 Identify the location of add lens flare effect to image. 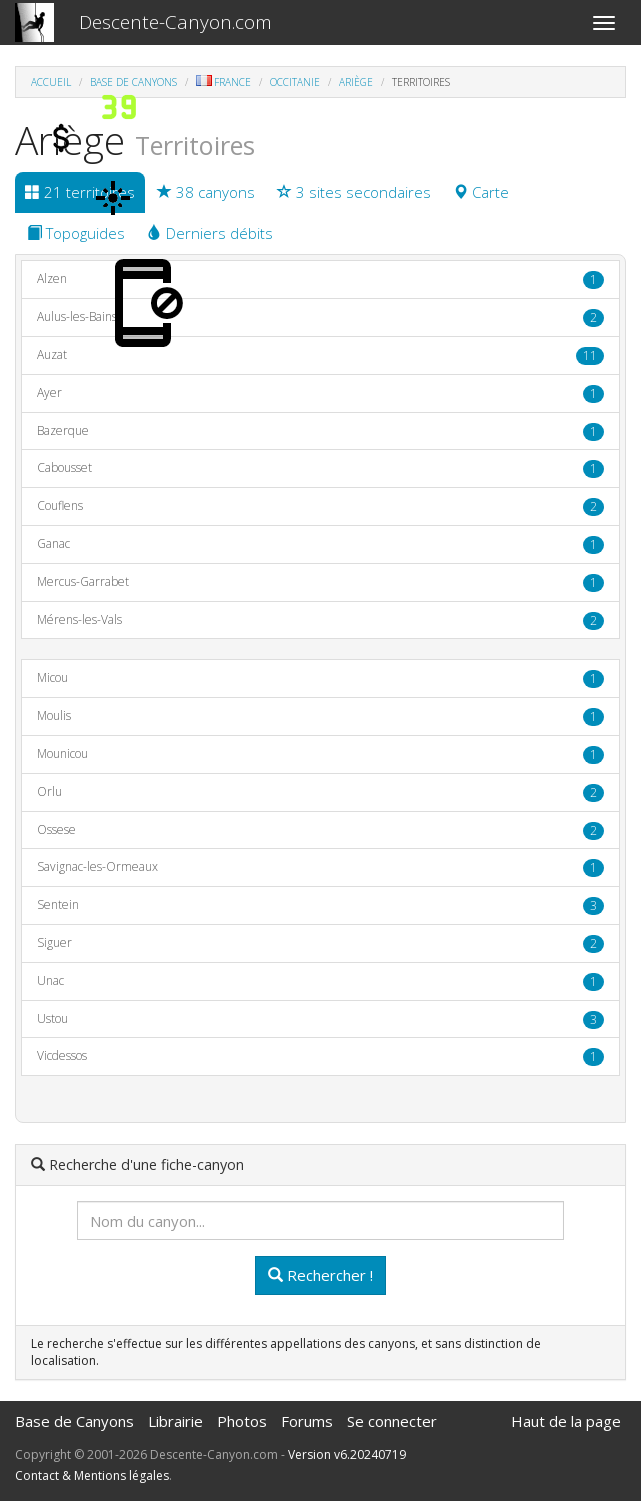
(113, 198).